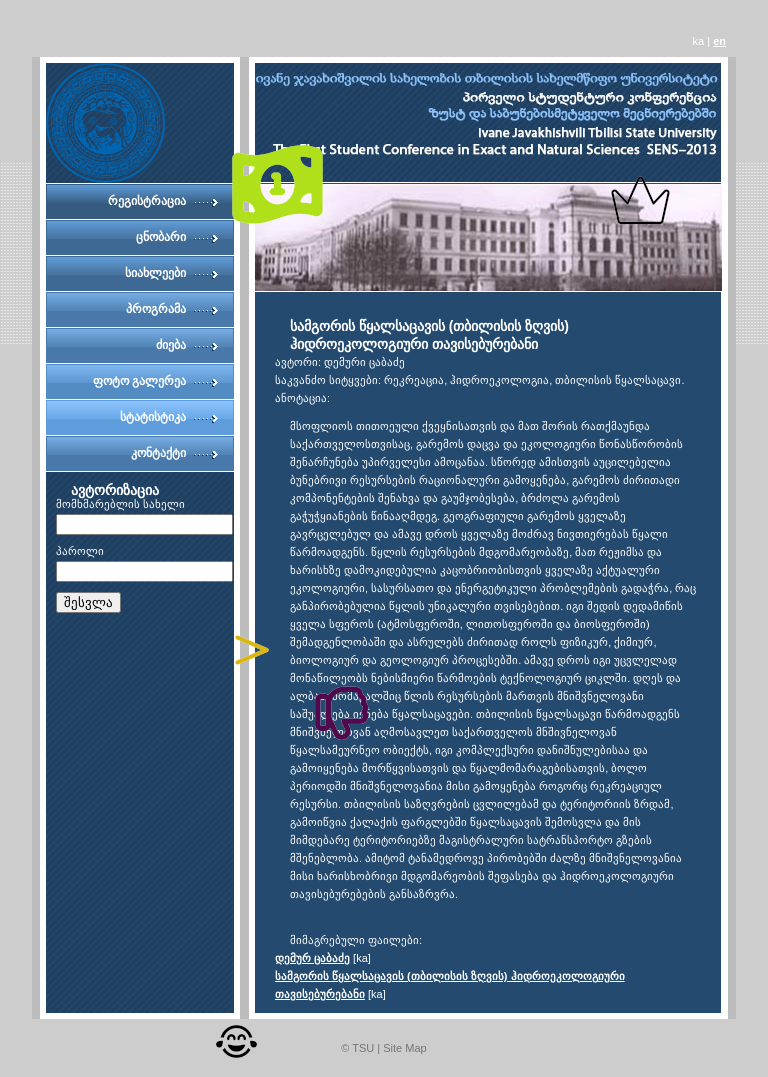 The width and height of the screenshot is (768, 1077). What do you see at coordinates (640, 203) in the screenshot?
I see `indicates premium or pro membership status` at bounding box center [640, 203].